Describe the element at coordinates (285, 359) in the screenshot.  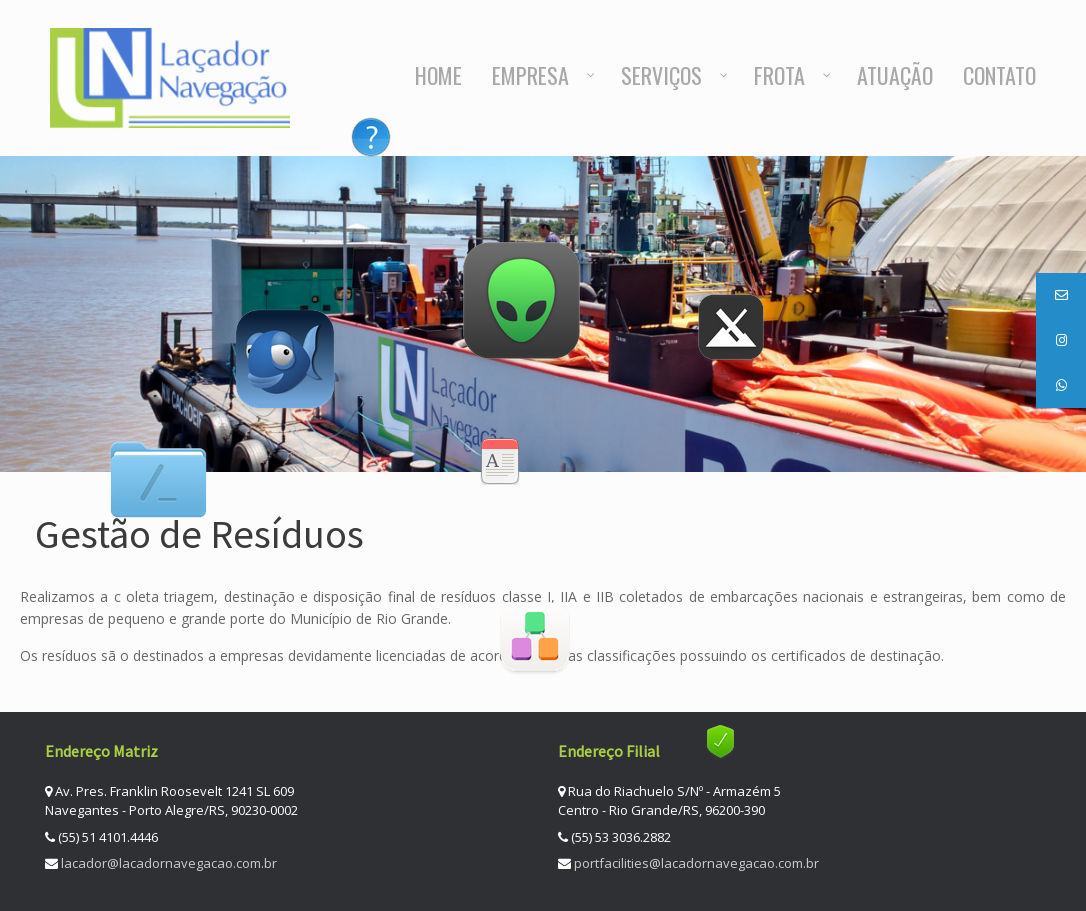
I see `open bluefish text editor` at that location.